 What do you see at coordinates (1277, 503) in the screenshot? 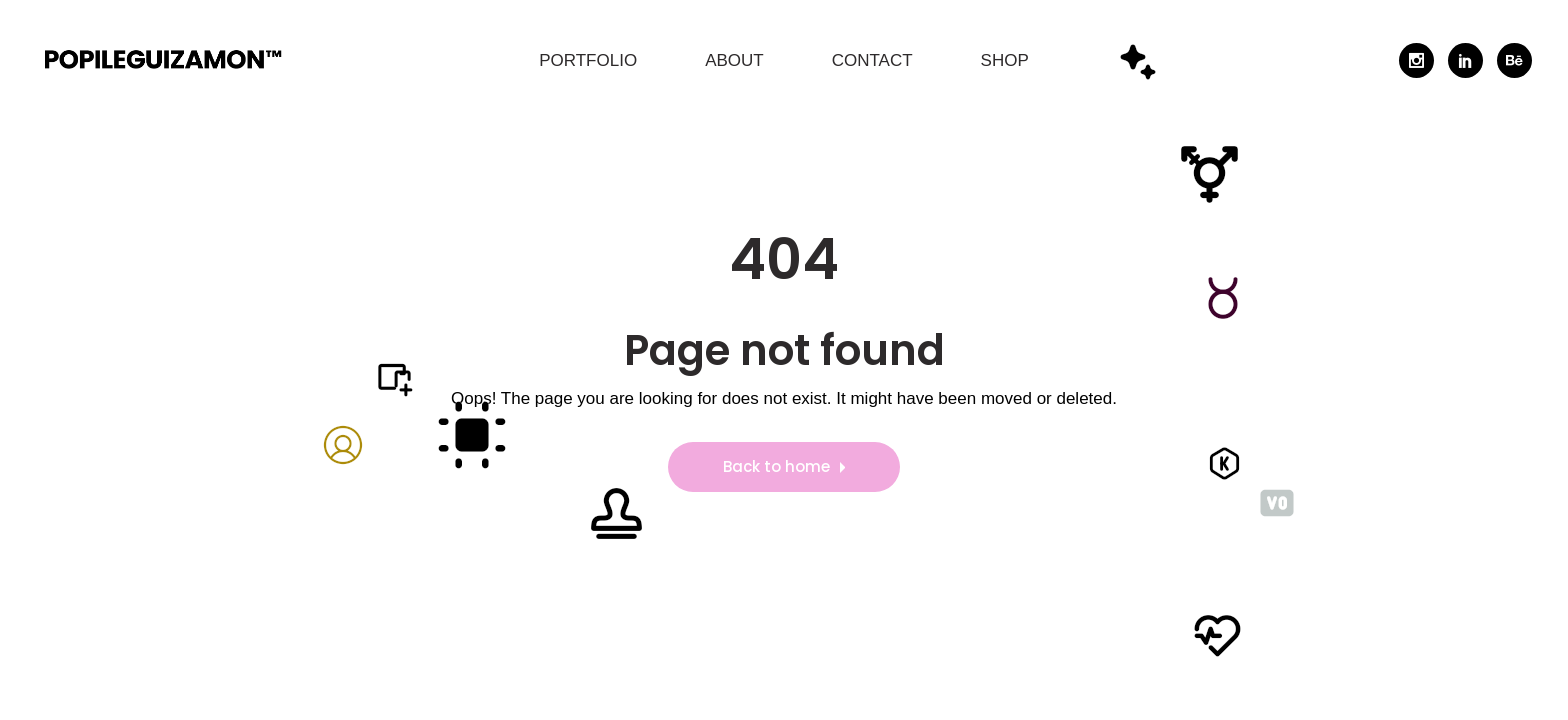
I see `enable voiceover accessibility feature` at bounding box center [1277, 503].